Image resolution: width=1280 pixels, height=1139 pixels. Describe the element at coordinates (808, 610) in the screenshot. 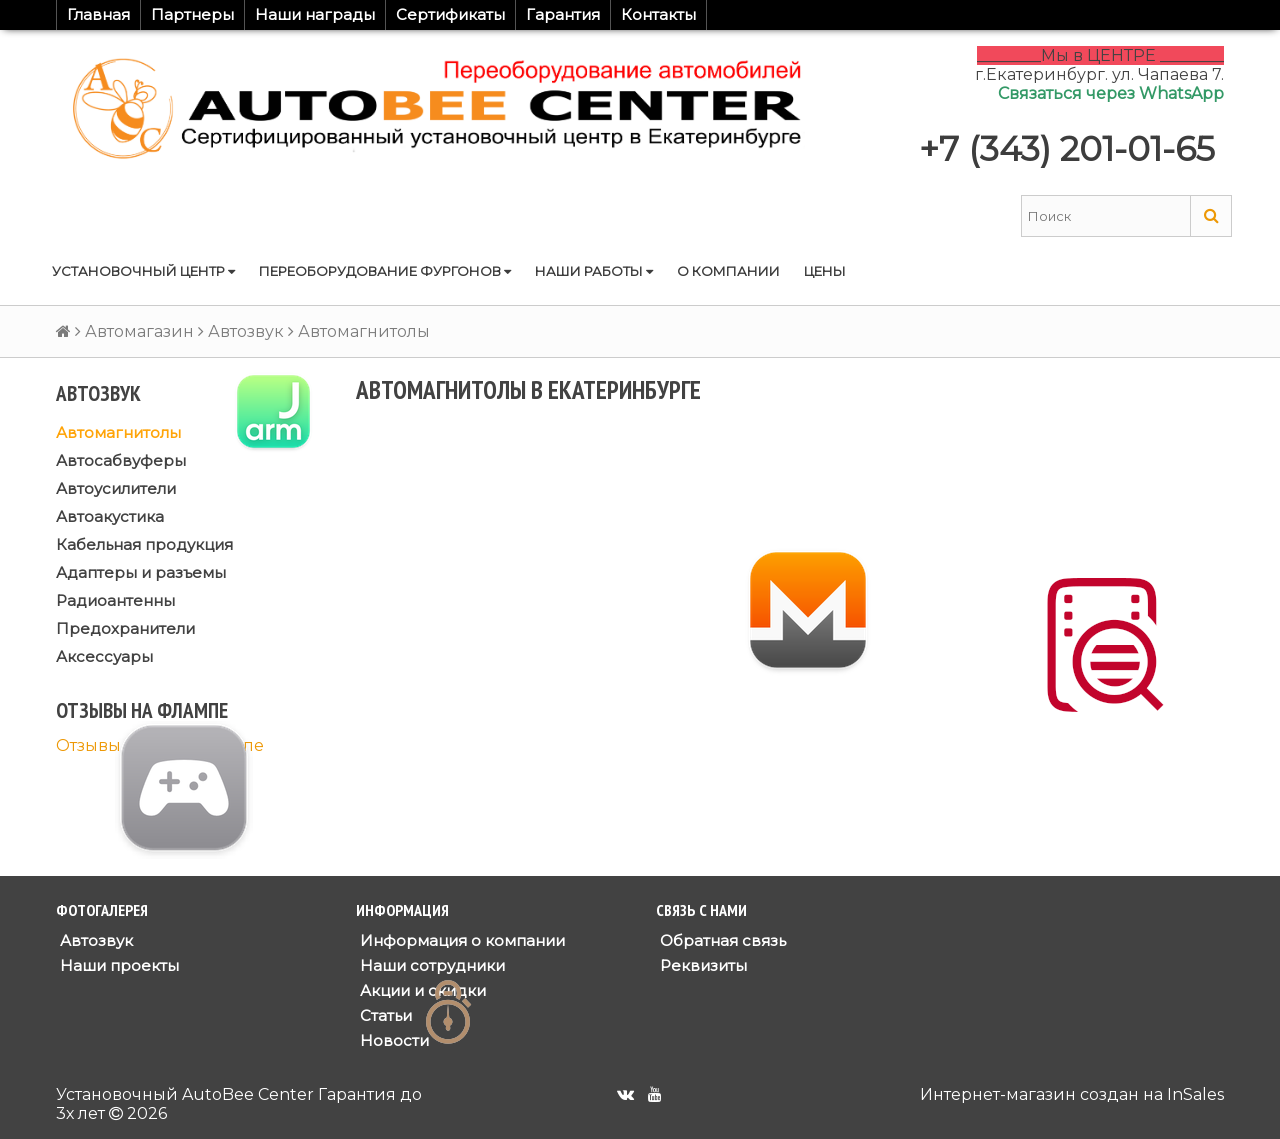

I see `open the Monero cryptocurrency wallet app` at that location.